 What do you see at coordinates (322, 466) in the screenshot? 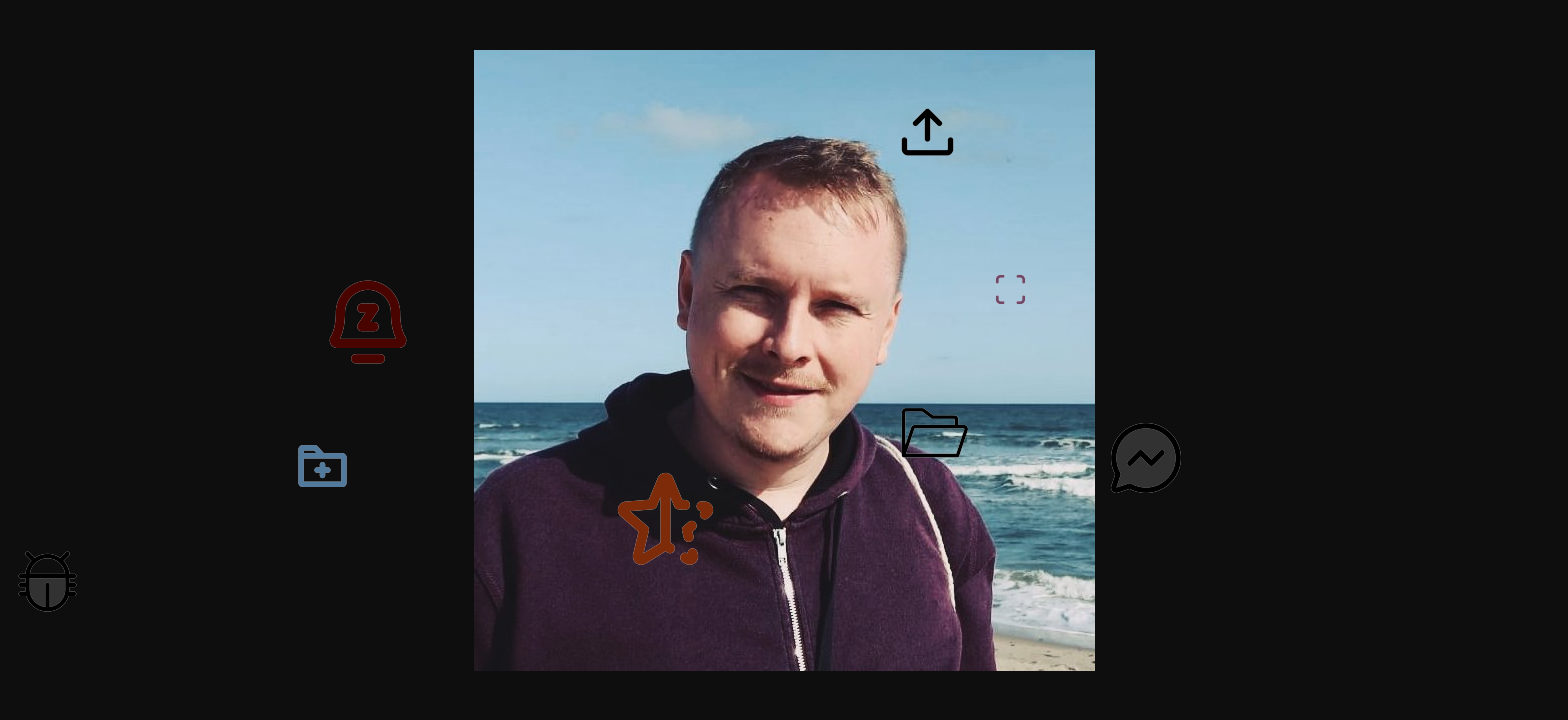
I see `create a new folder` at bounding box center [322, 466].